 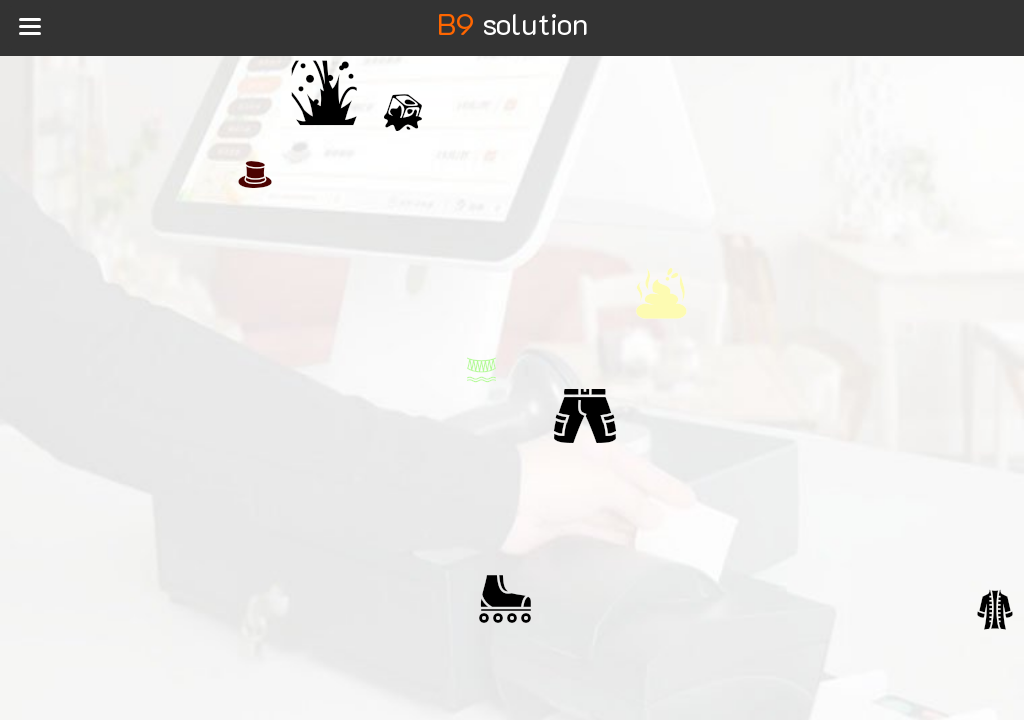 I want to click on select shorts or casual clothing option, so click(x=585, y=416).